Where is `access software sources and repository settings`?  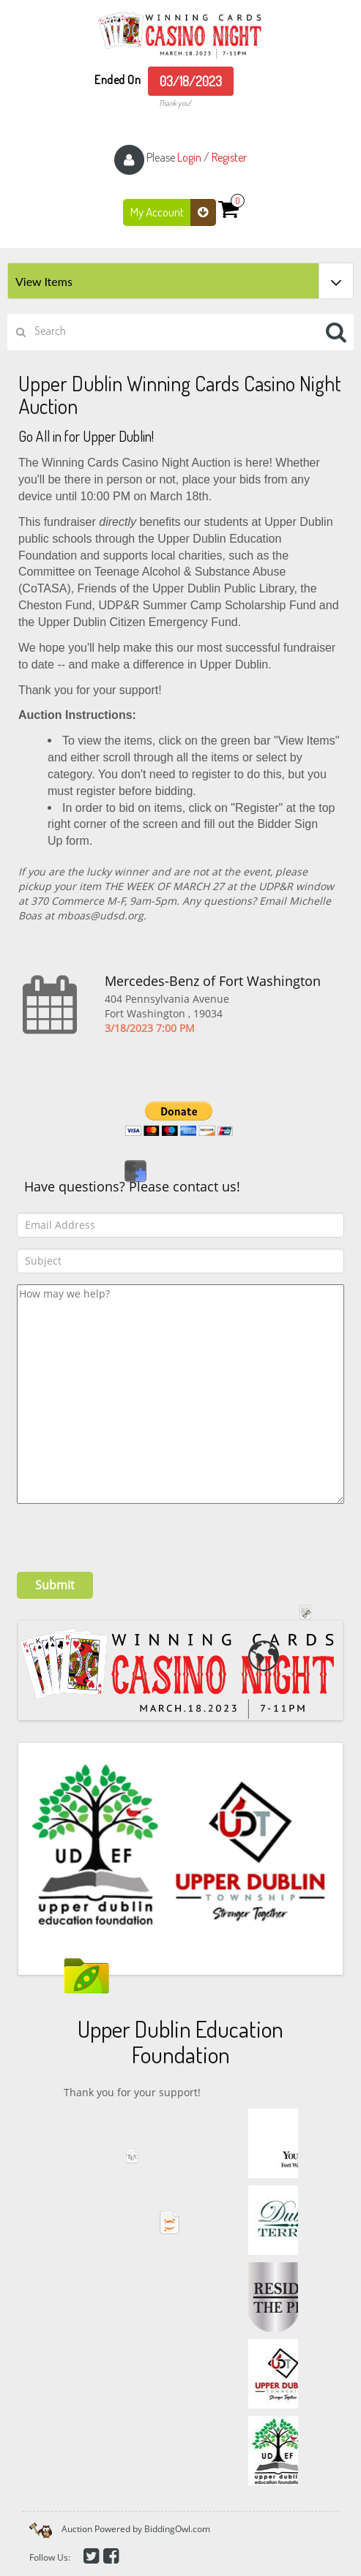
access software sources and repository settings is located at coordinates (264, 1656).